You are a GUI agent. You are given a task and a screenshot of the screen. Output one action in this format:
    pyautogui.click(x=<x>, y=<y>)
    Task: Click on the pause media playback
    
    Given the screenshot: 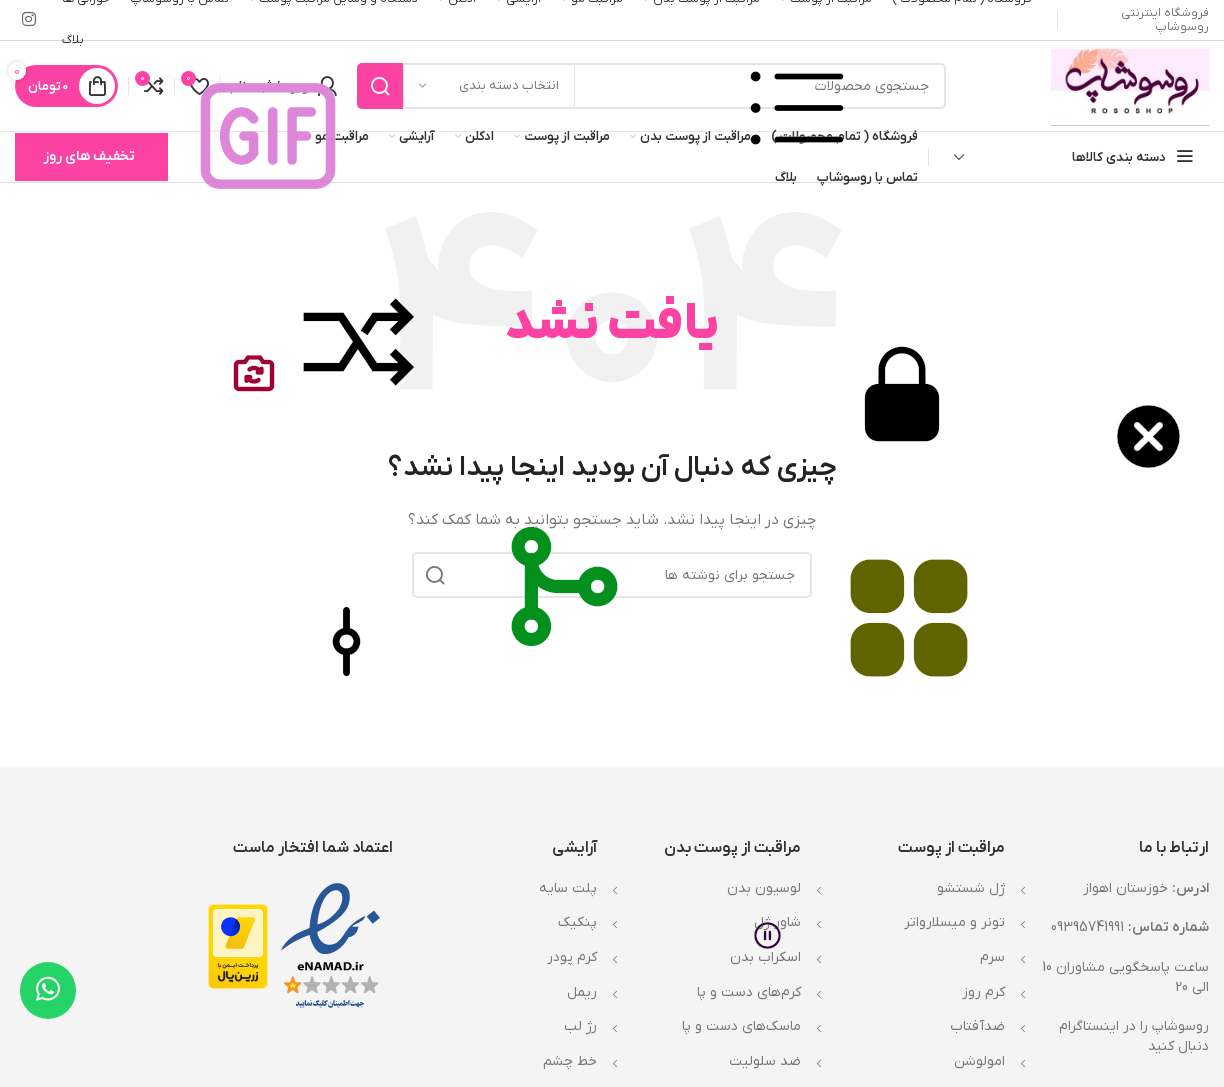 What is the action you would take?
    pyautogui.click(x=767, y=935)
    